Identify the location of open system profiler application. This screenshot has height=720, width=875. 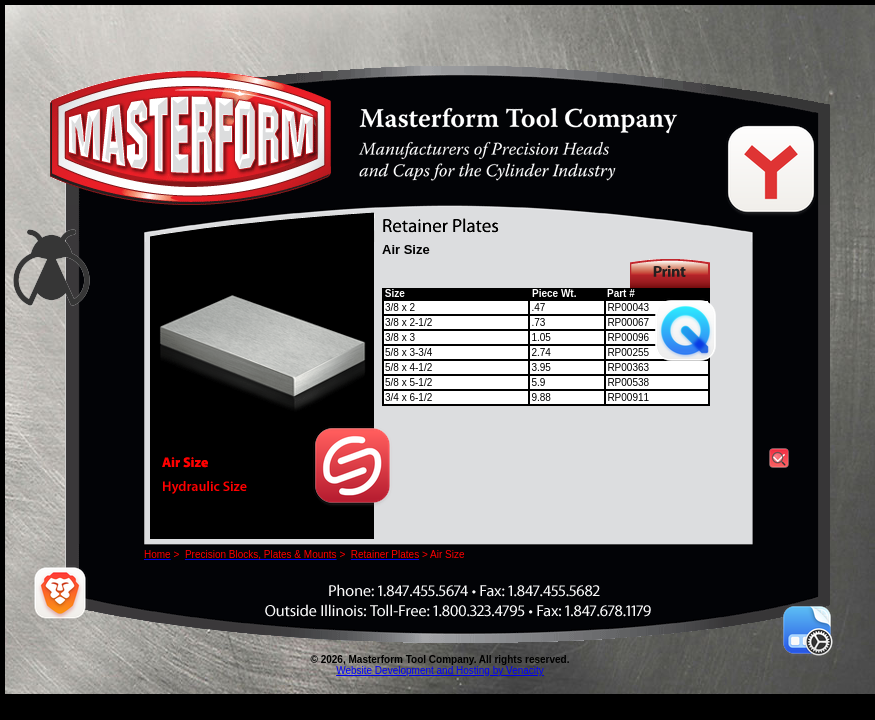
(807, 630).